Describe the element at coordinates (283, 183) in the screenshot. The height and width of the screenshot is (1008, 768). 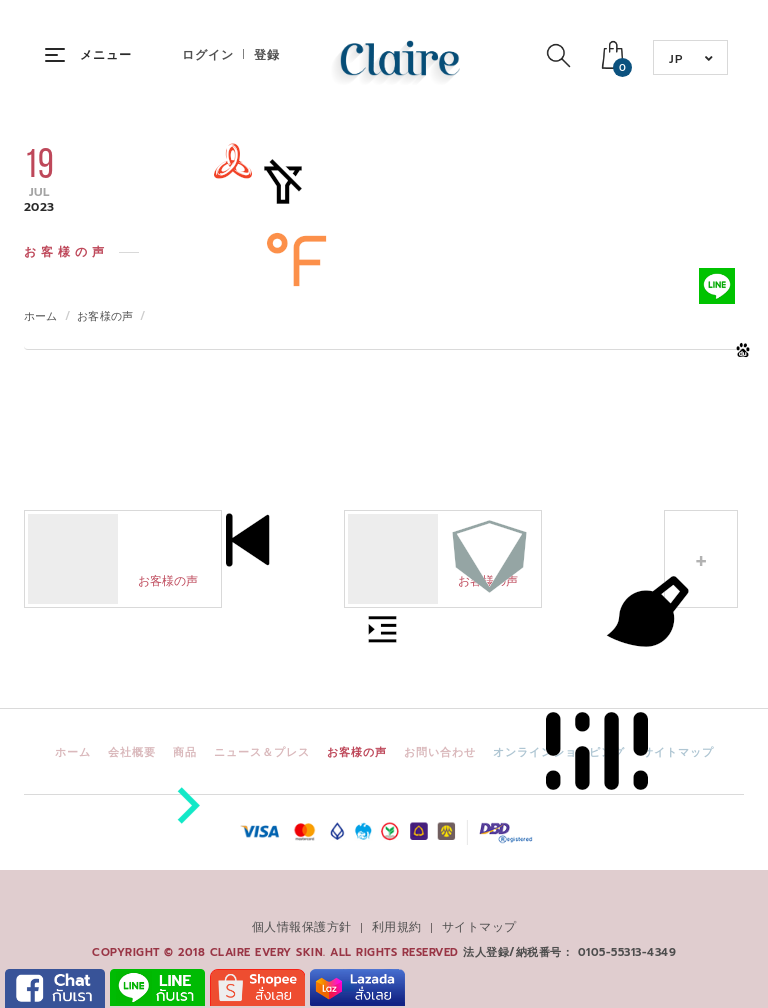
I see `clear all active filters` at that location.